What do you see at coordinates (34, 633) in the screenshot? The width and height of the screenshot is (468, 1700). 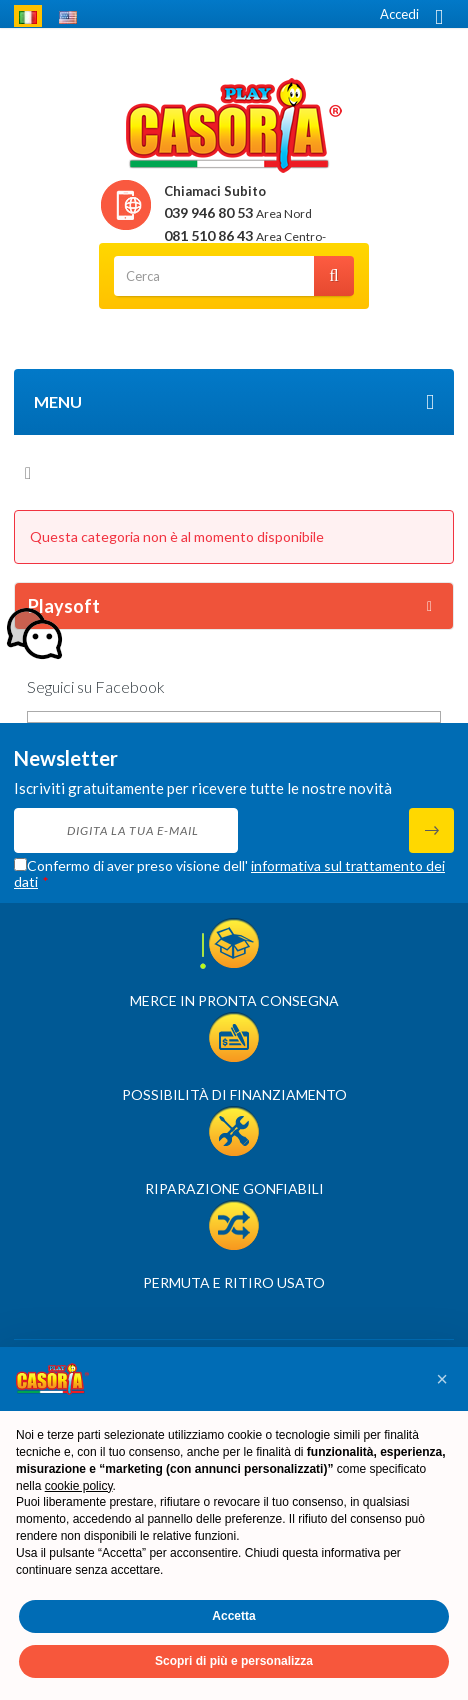 I see `open wechat messaging app` at bounding box center [34, 633].